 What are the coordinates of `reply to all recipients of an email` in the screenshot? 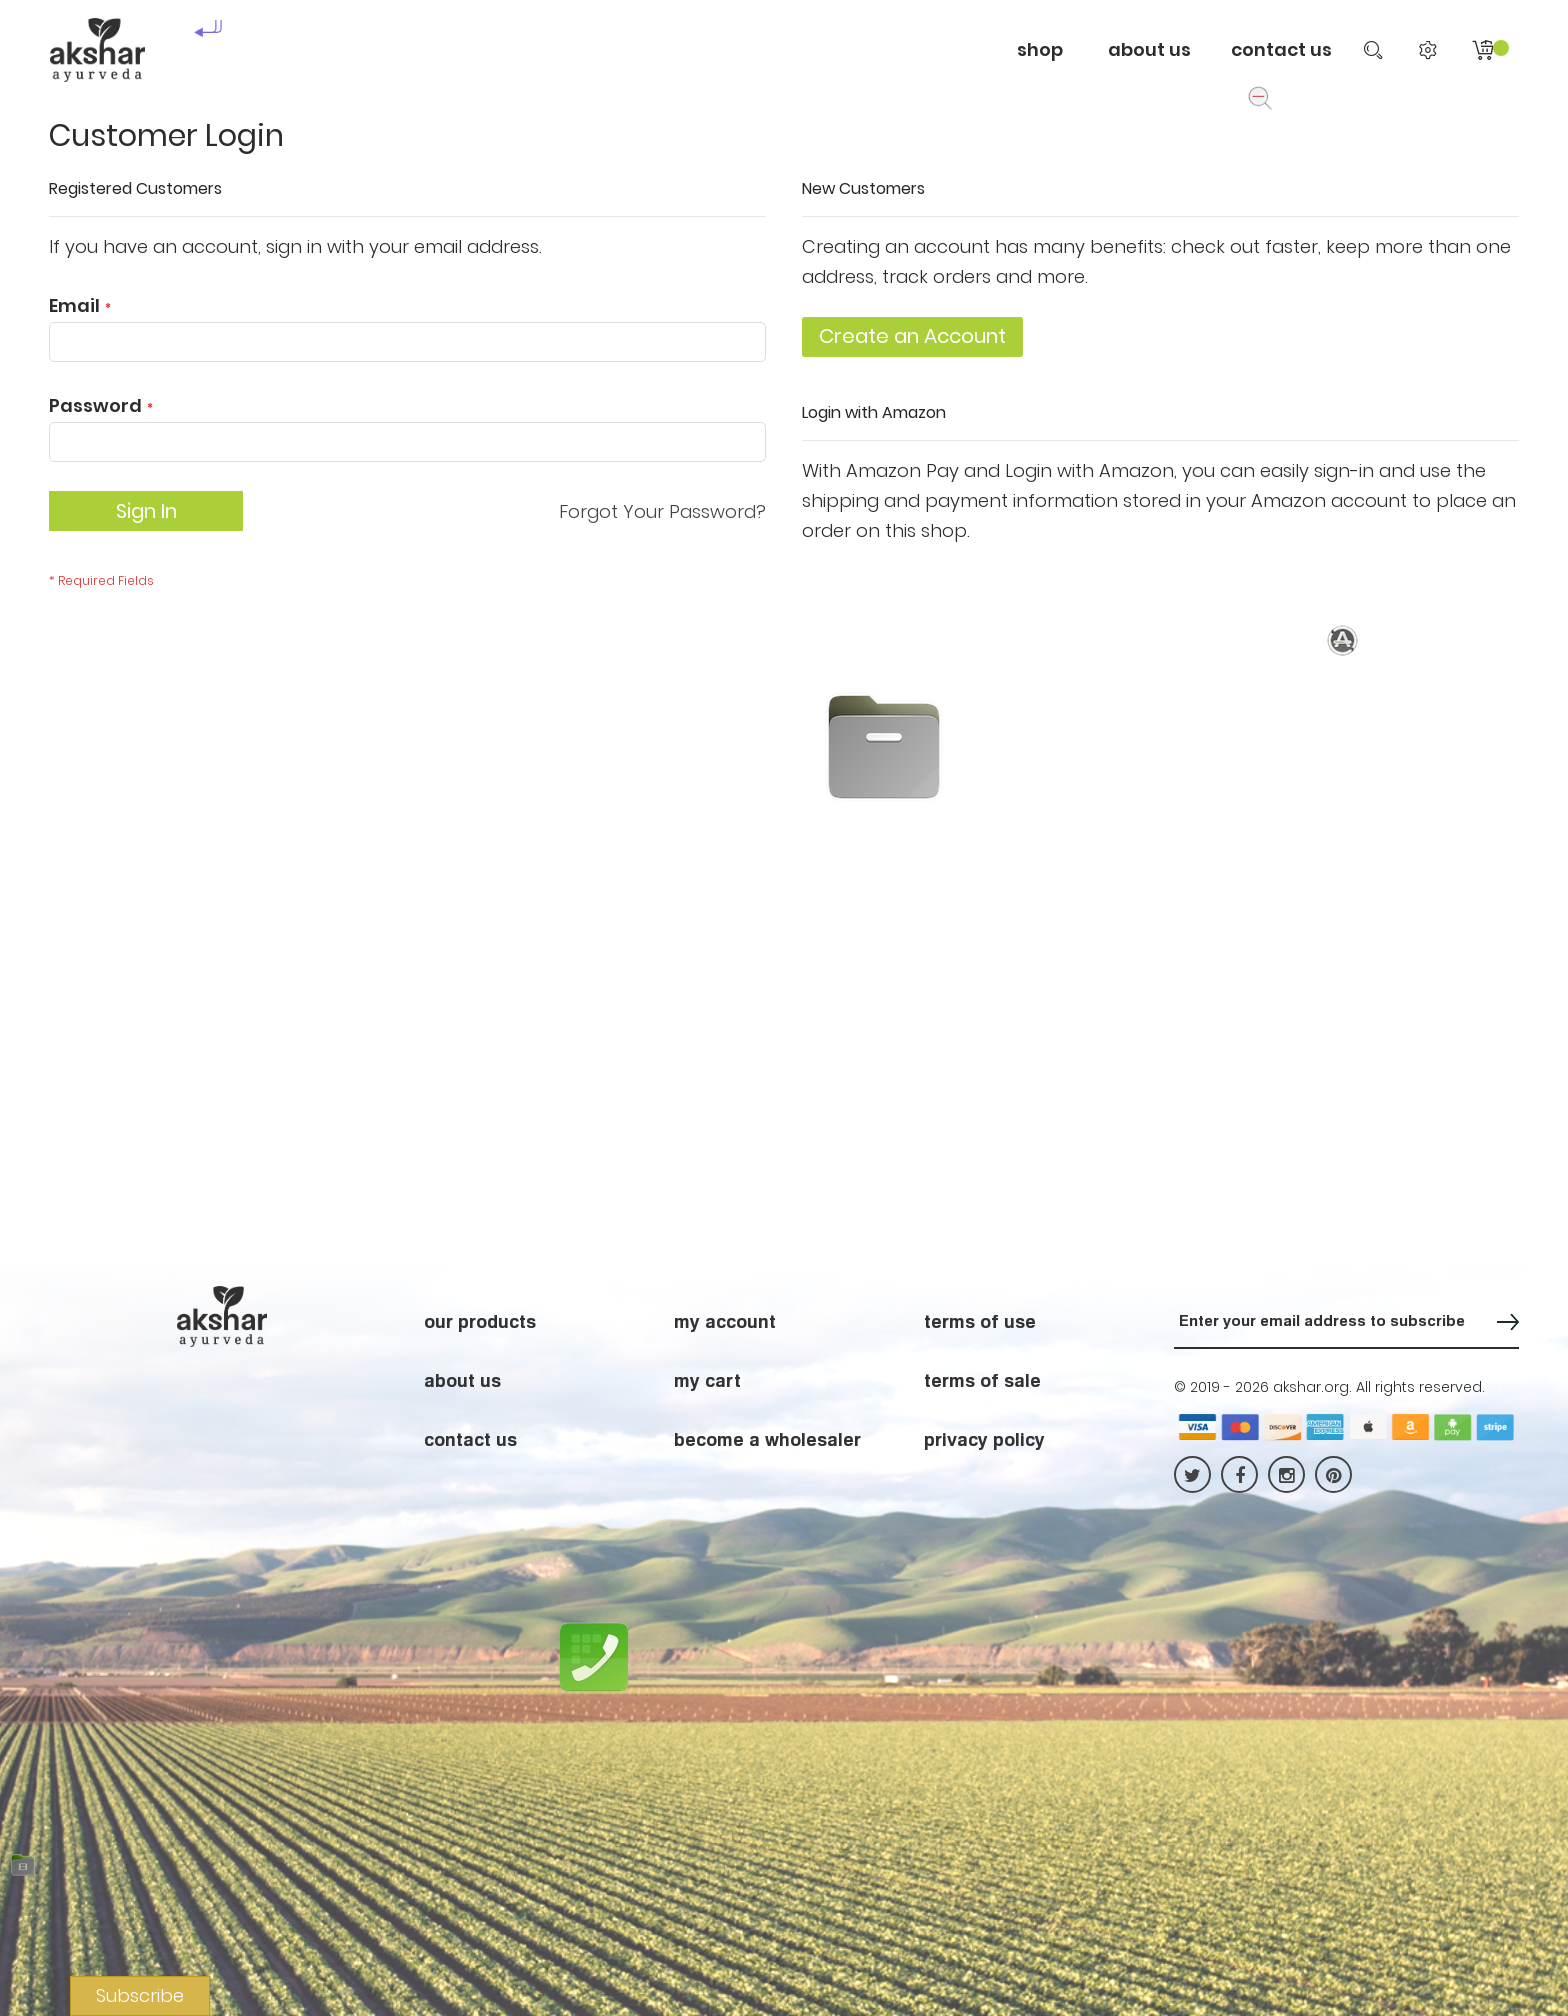 It's located at (207, 26).